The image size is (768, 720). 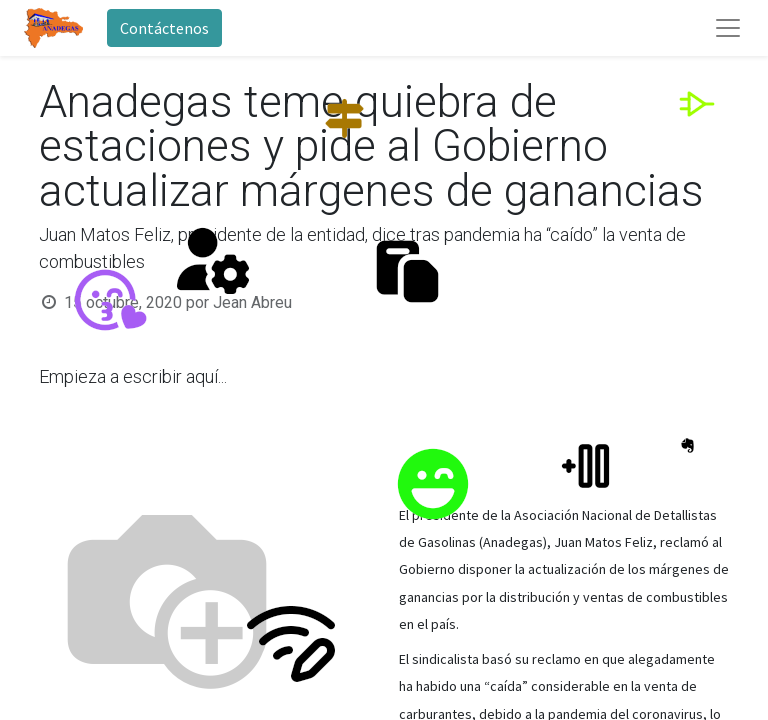 What do you see at coordinates (433, 484) in the screenshot?
I see `add a playful or humorous reaction` at bounding box center [433, 484].